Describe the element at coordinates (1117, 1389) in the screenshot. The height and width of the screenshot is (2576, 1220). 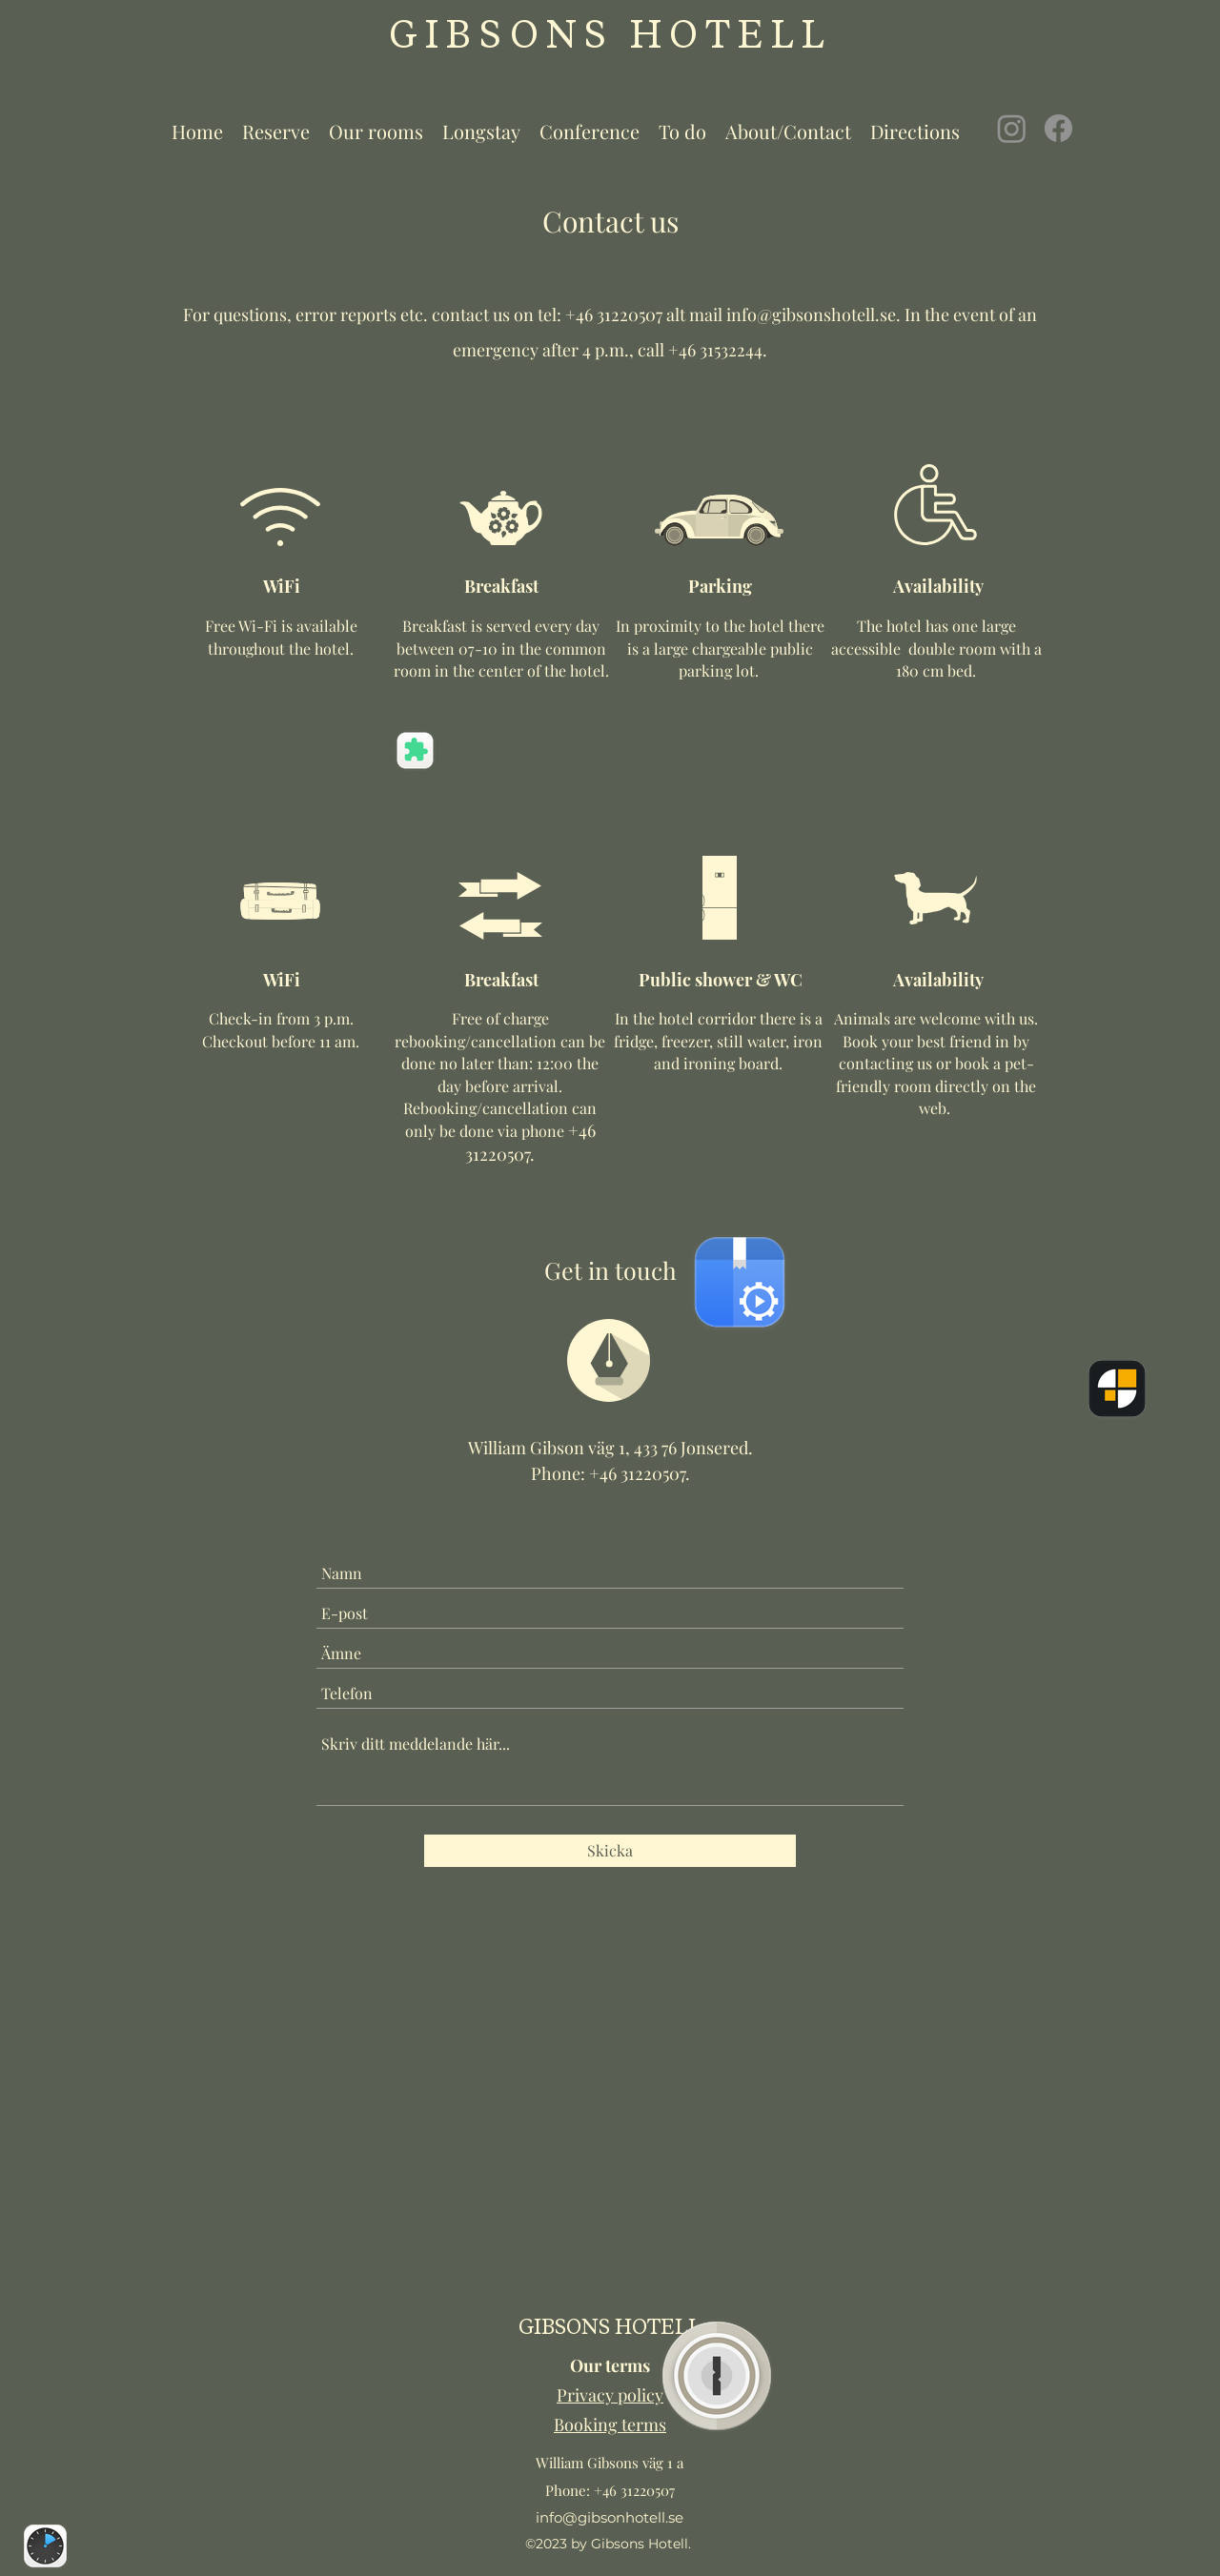
I see `launch shapez 2 game` at that location.